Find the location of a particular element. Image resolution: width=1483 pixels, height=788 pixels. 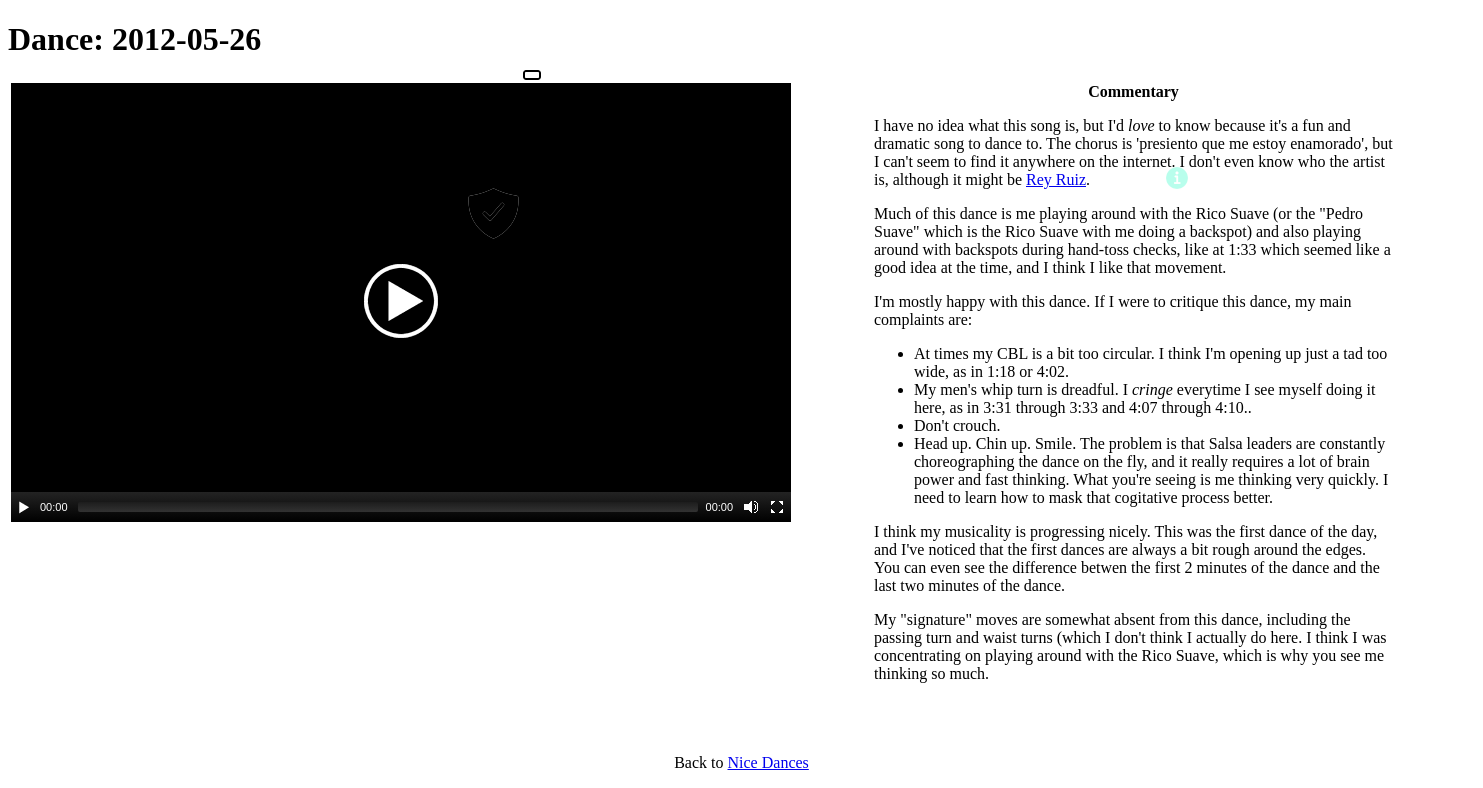

indicates verified or secure status is located at coordinates (493, 213).